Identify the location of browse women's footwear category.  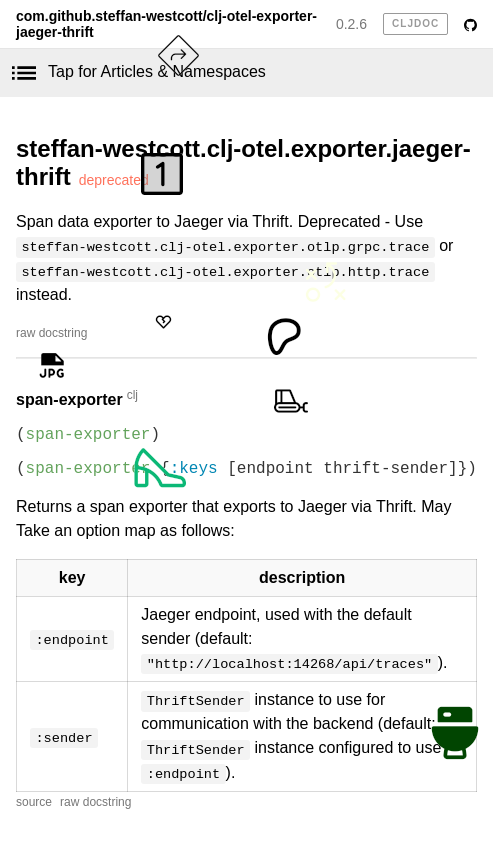
(157, 469).